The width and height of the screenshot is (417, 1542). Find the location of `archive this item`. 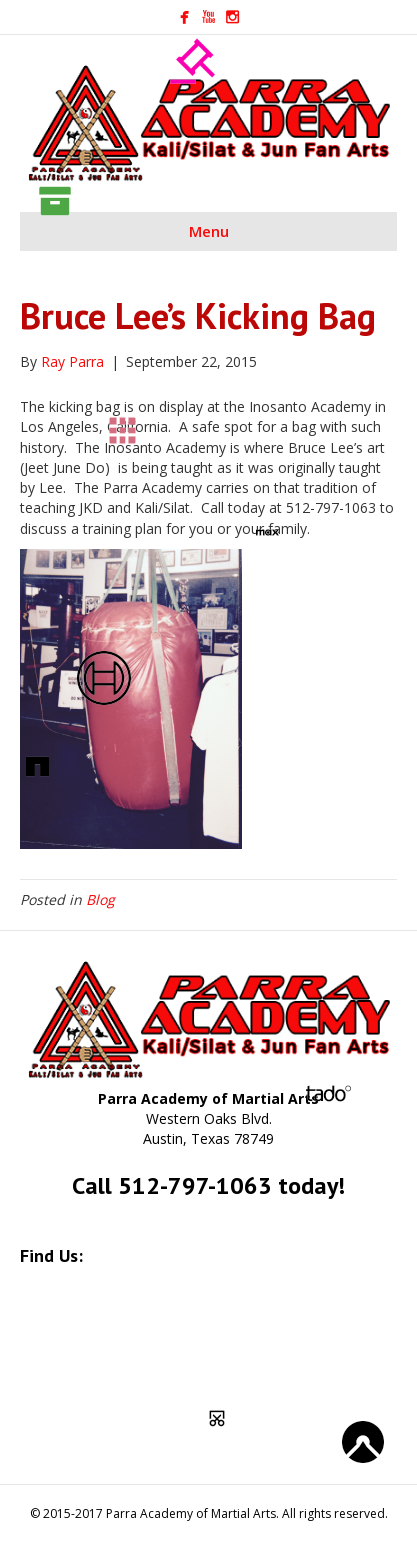

archive this item is located at coordinates (55, 201).